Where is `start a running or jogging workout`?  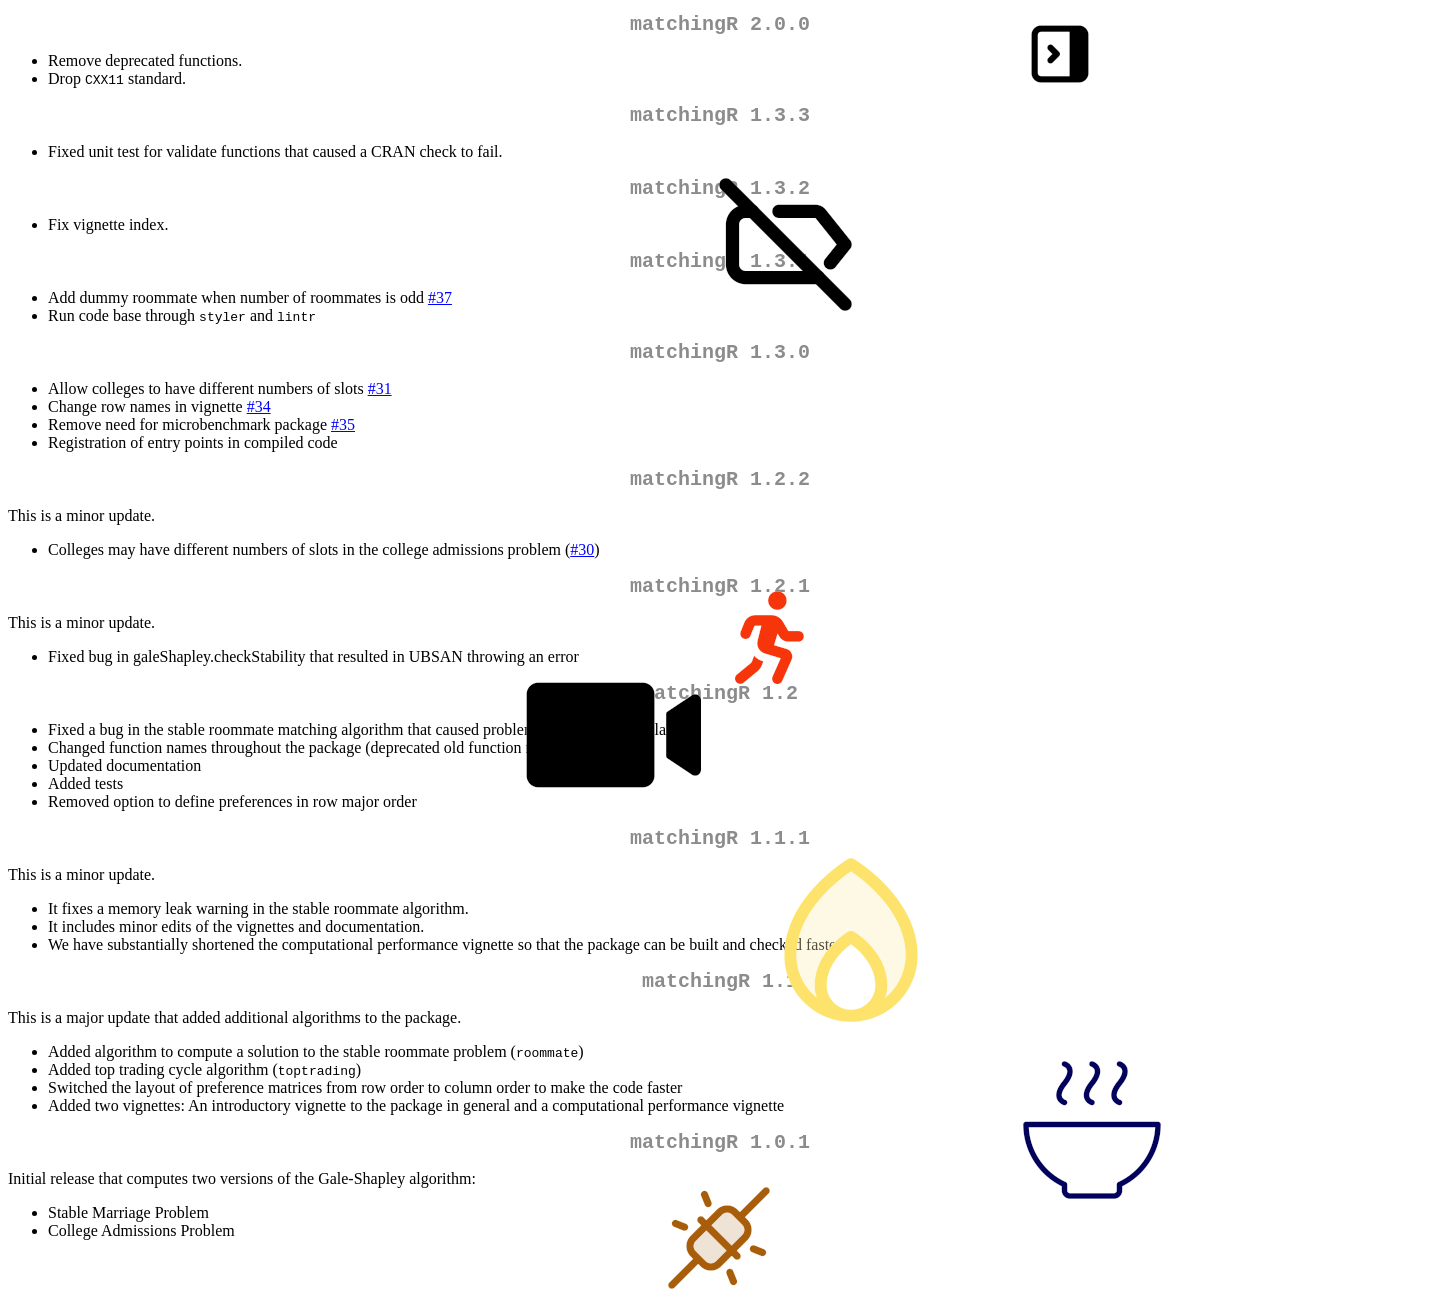 start a running or jogging workout is located at coordinates (772, 639).